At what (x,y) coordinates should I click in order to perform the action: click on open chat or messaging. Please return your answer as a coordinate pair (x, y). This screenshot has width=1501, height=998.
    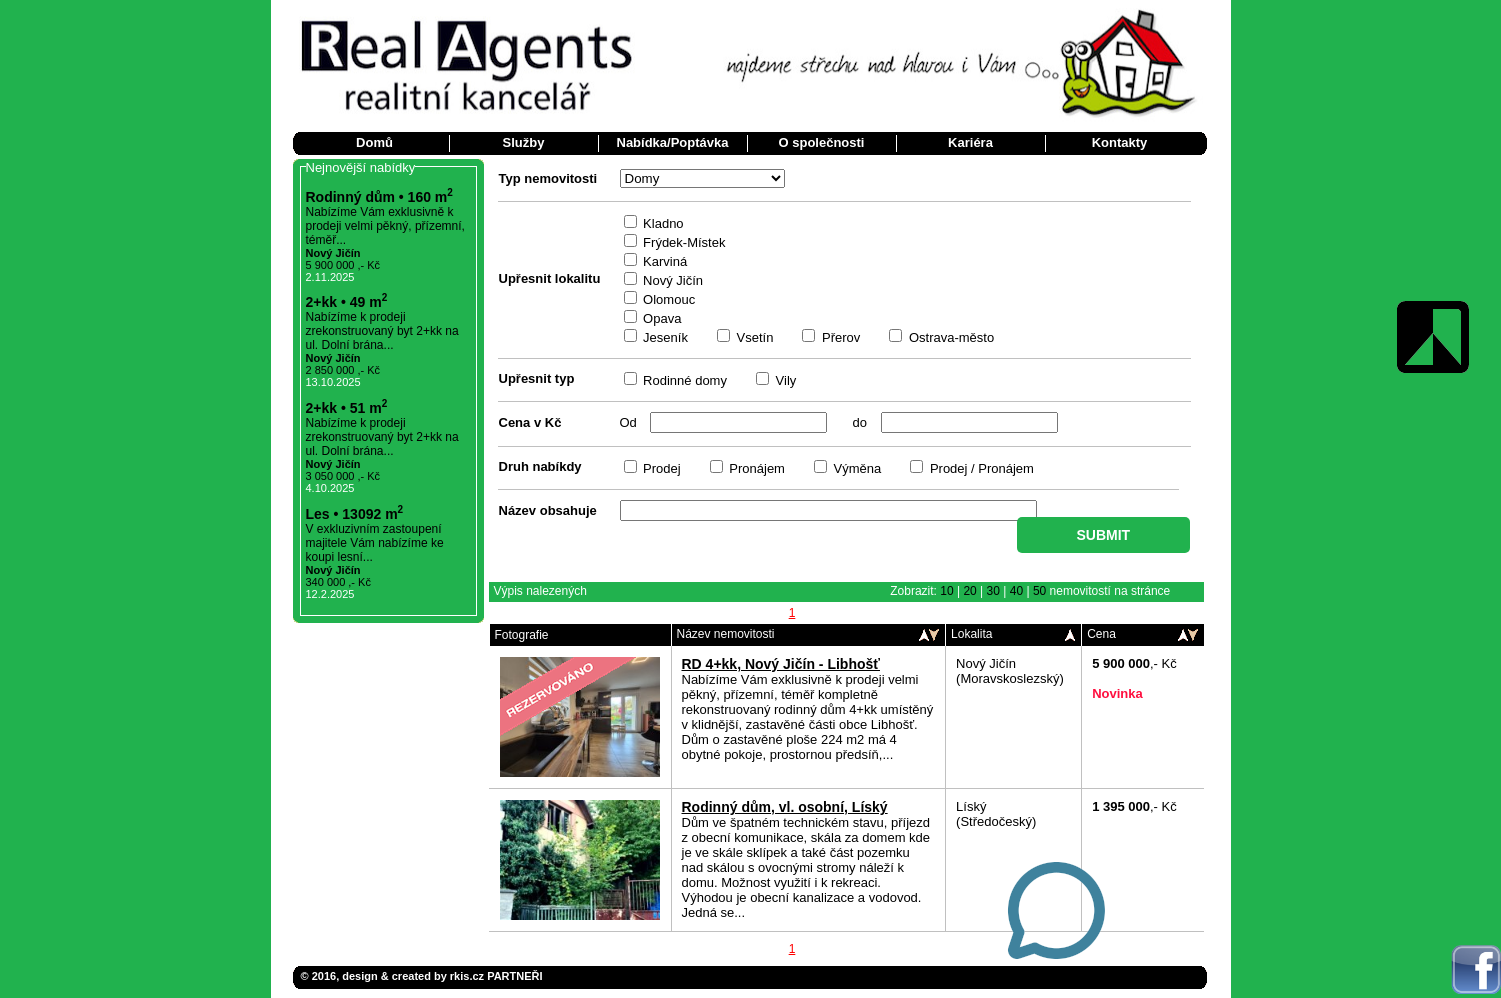
    Looking at the image, I should click on (1056, 910).